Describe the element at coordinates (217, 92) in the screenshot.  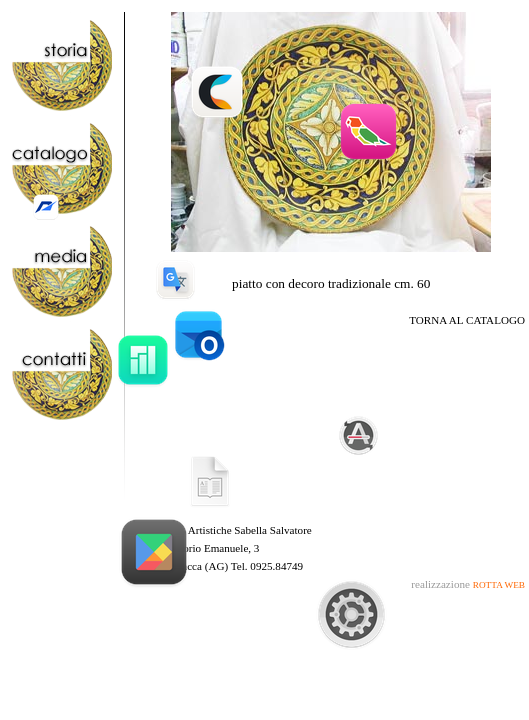
I see `open calligra gemini app` at that location.